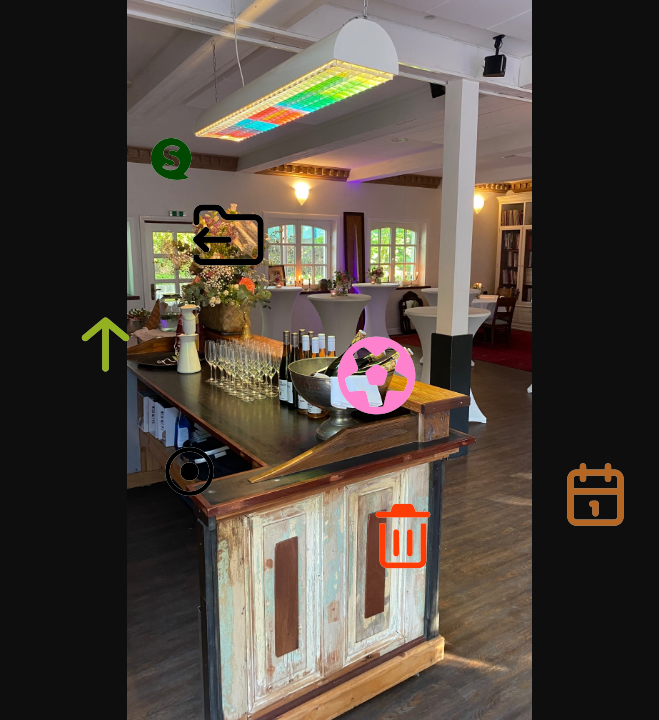 The image size is (659, 720). Describe the element at coordinates (228, 236) in the screenshot. I see `export files from folder` at that location.